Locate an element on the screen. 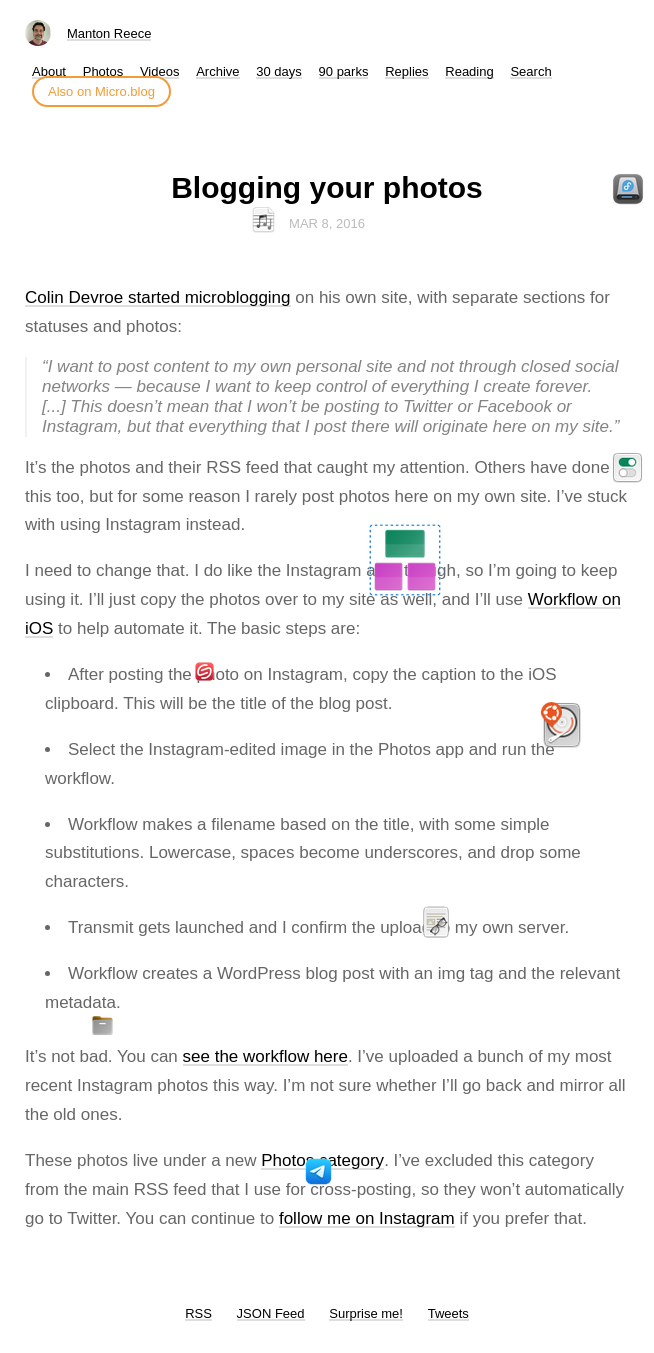  open the documents app is located at coordinates (436, 922).